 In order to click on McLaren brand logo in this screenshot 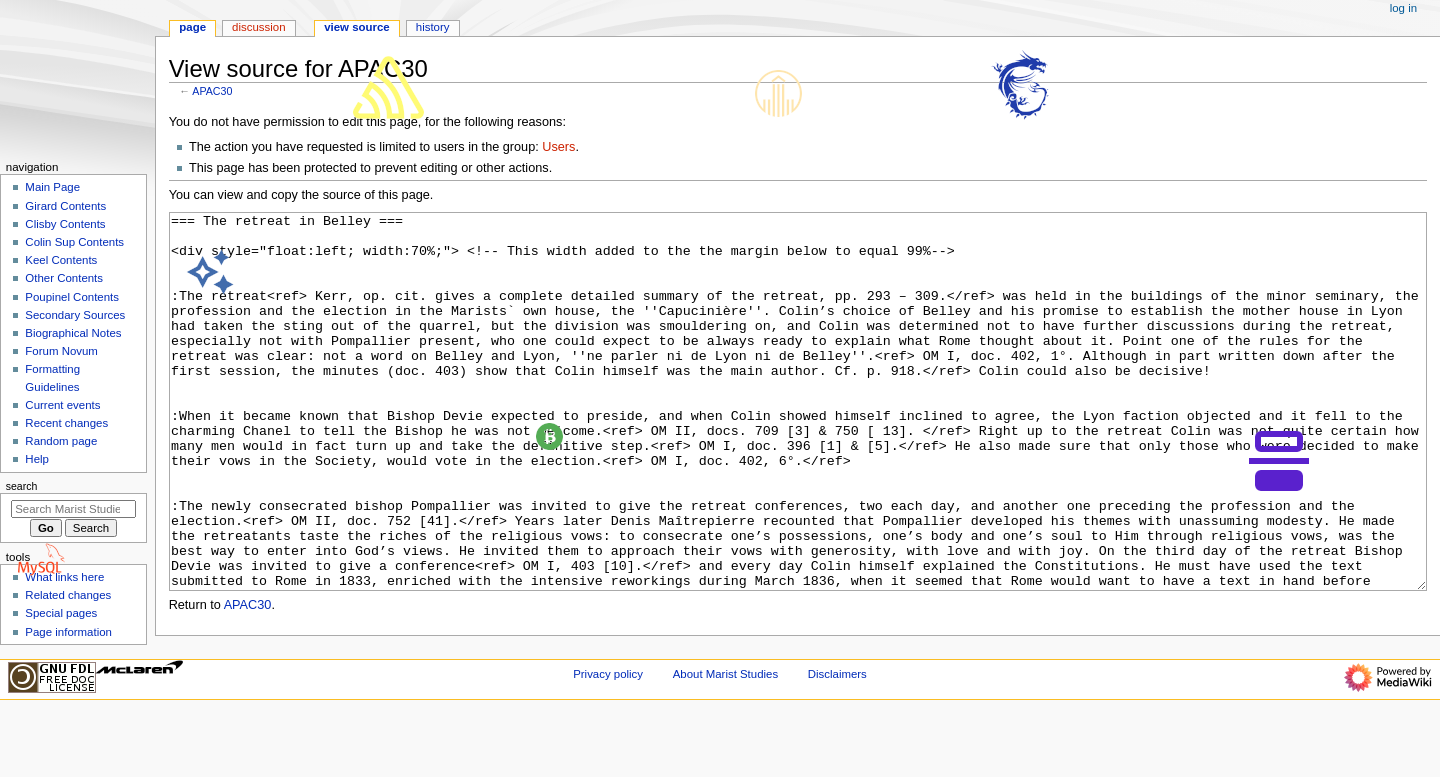, I will do `click(139, 667)`.